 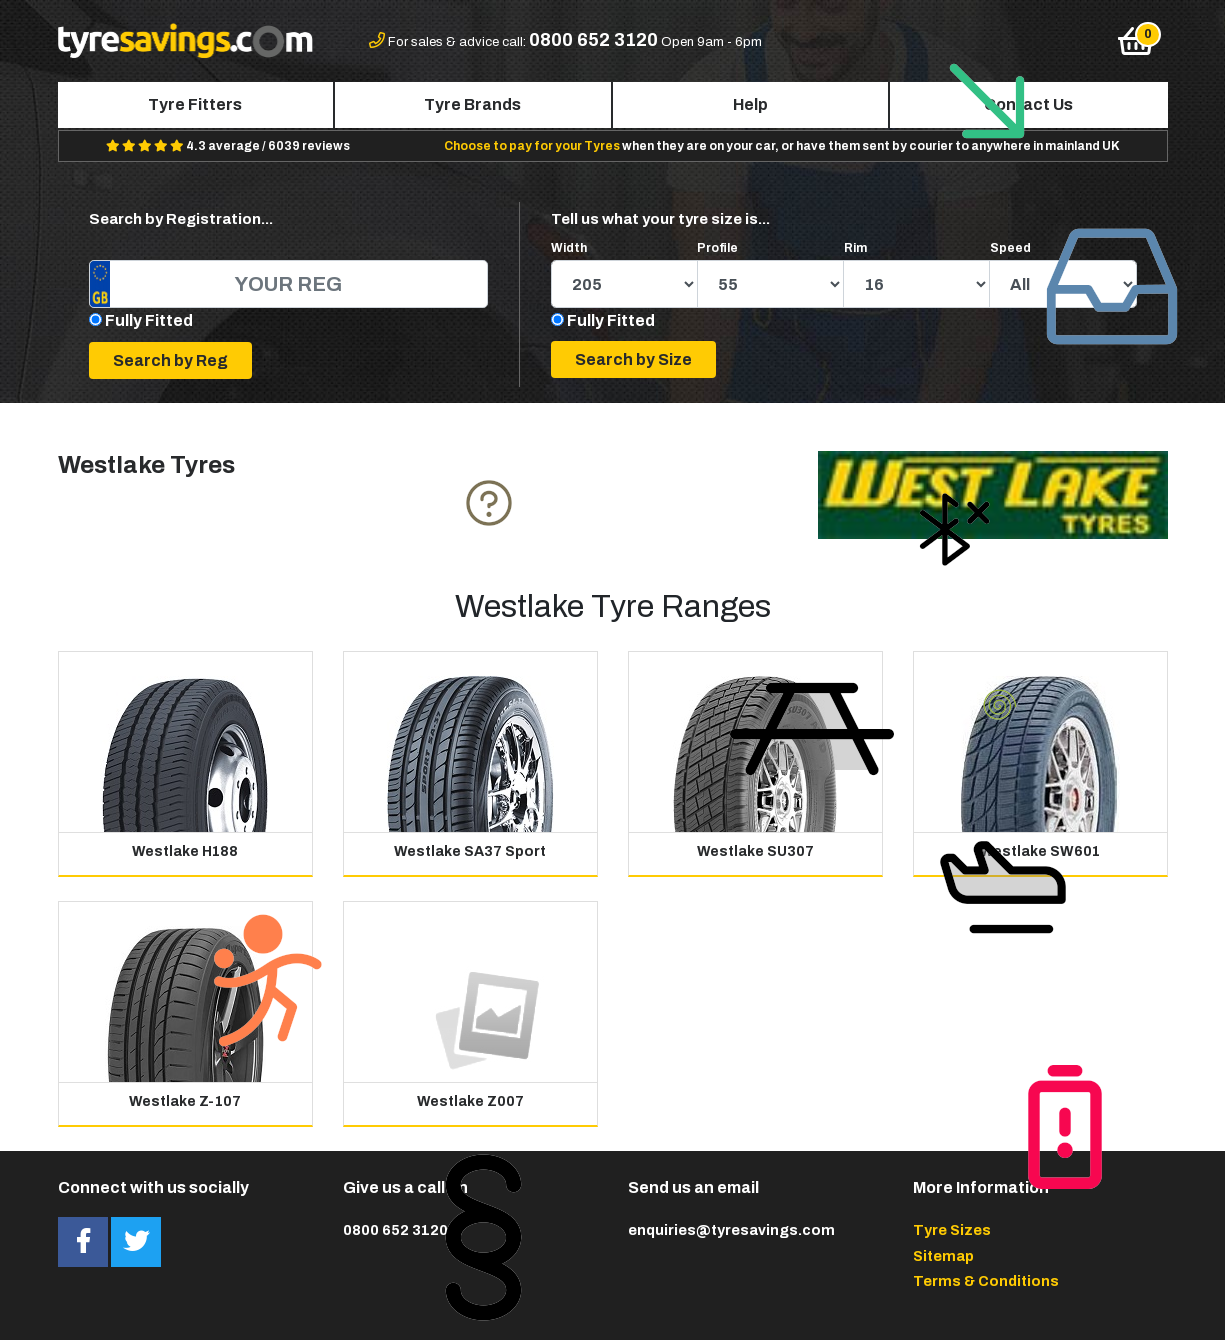 What do you see at coordinates (489, 503) in the screenshot?
I see `access help or support` at bounding box center [489, 503].